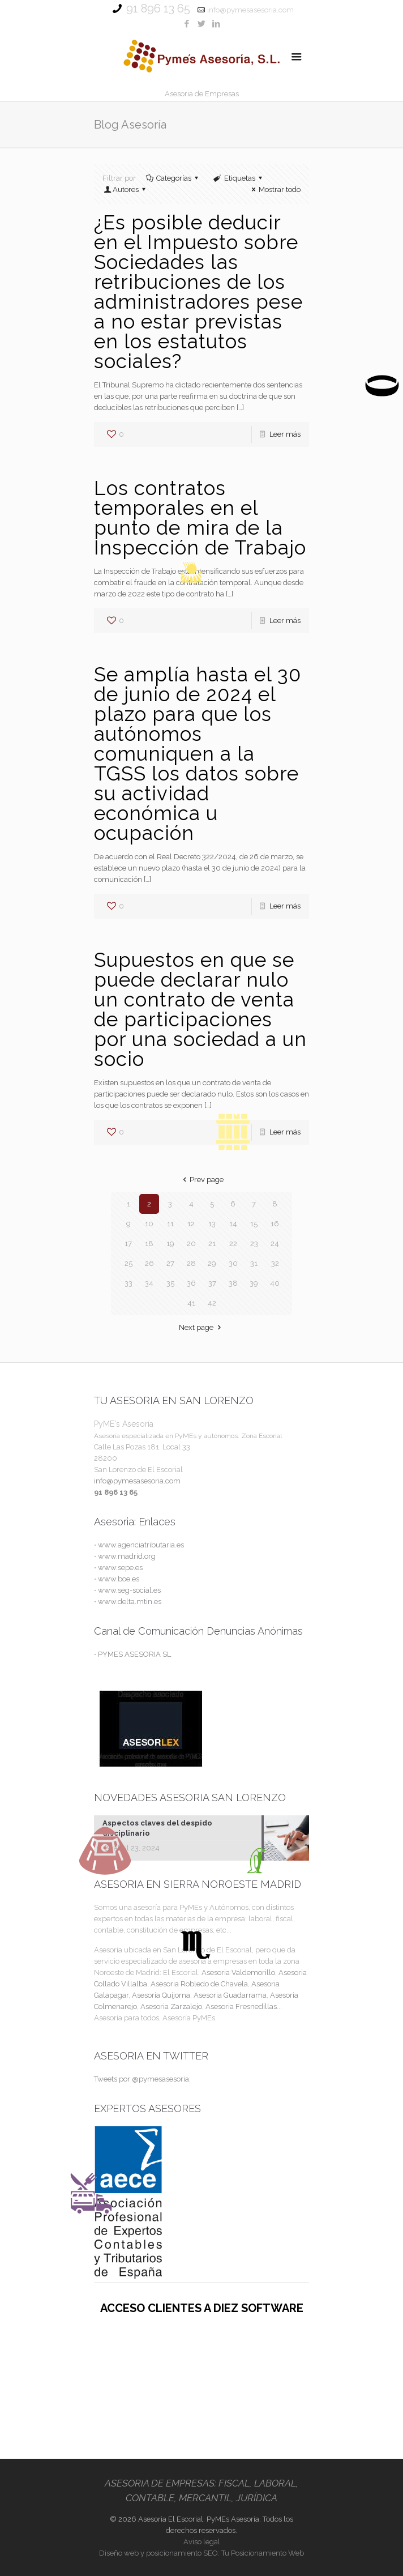  Describe the element at coordinates (105, 1850) in the screenshot. I see `view space mission or spacecraft content` at that location.